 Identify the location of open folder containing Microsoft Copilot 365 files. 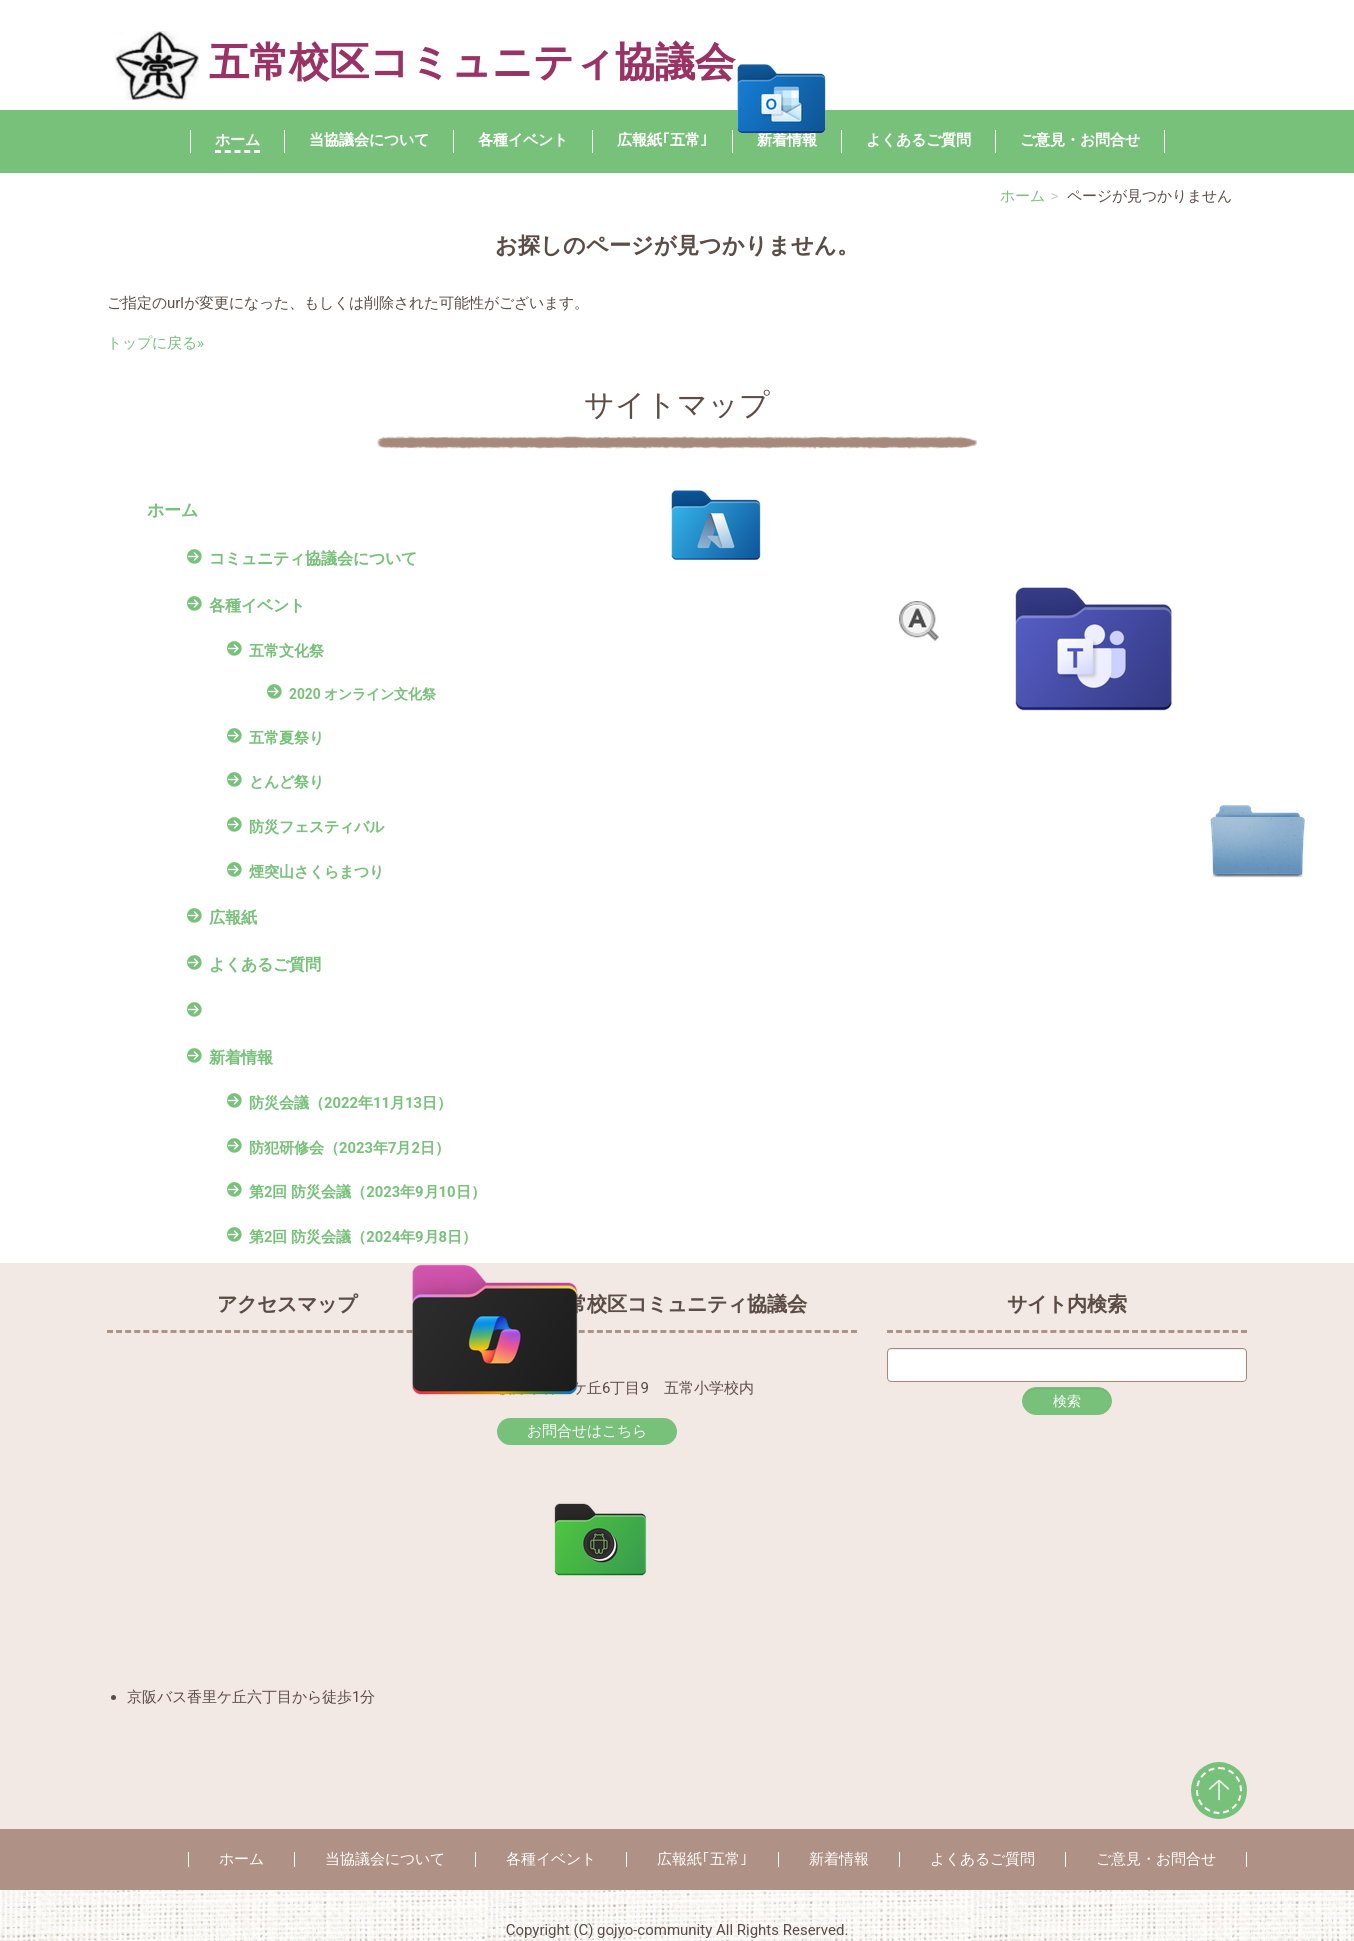
(494, 1334).